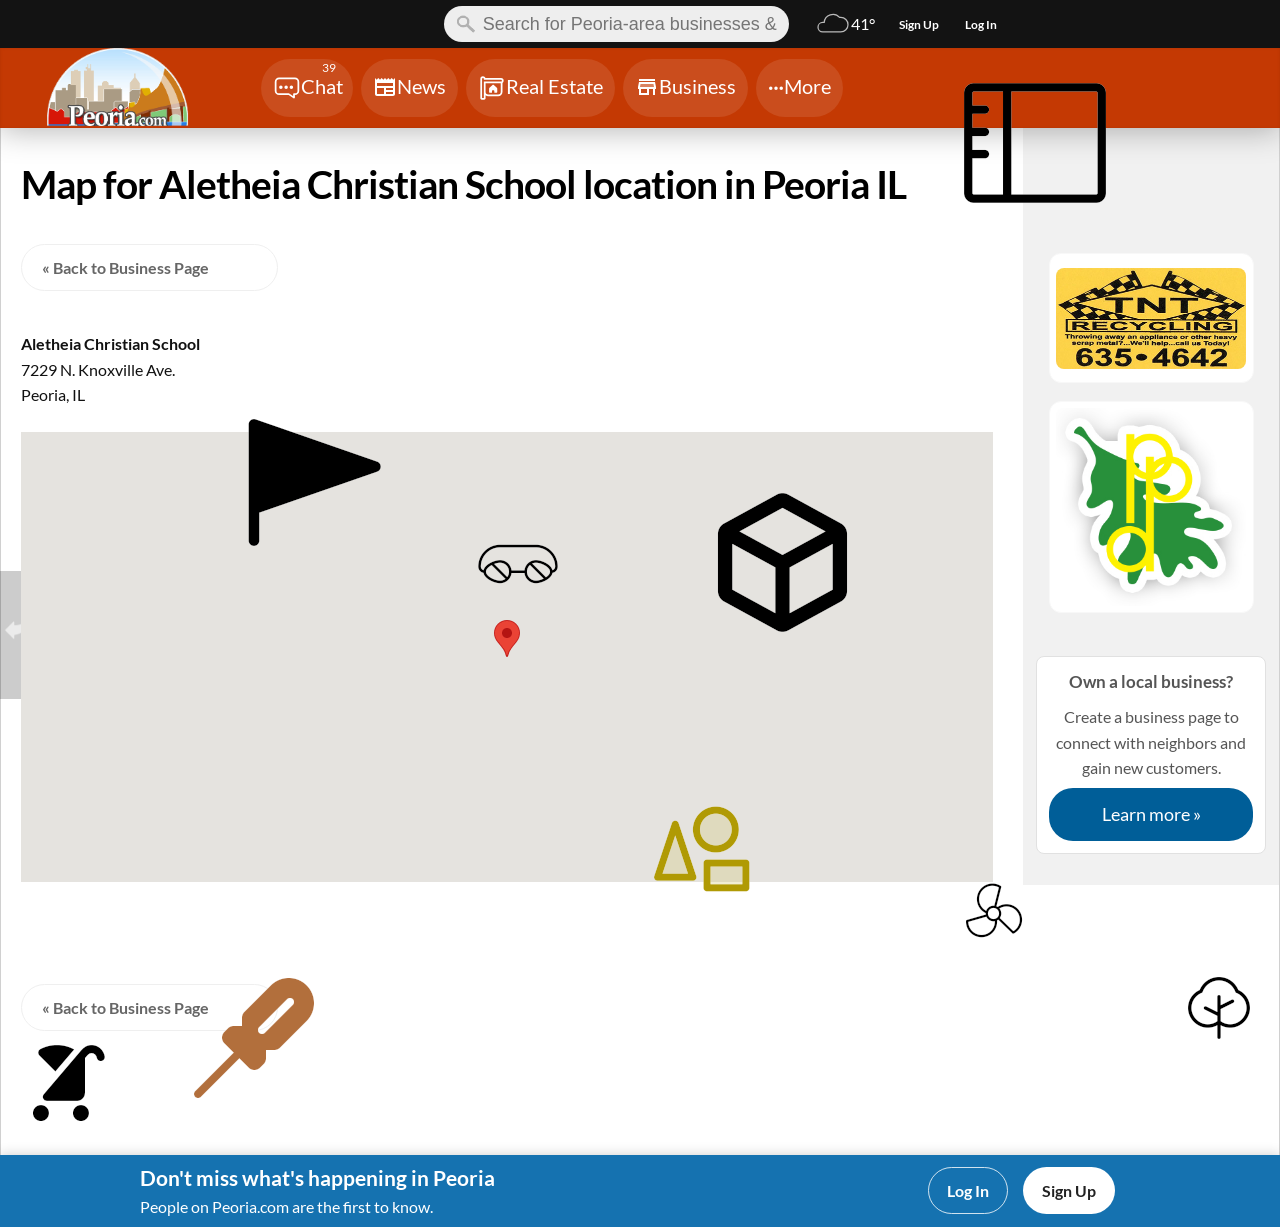 The height and width of the screenshot is (1227, 1280). Describe the element at coordinates (1219, 1008) in the screenshot. I see `access nature or park-related content` at that location.